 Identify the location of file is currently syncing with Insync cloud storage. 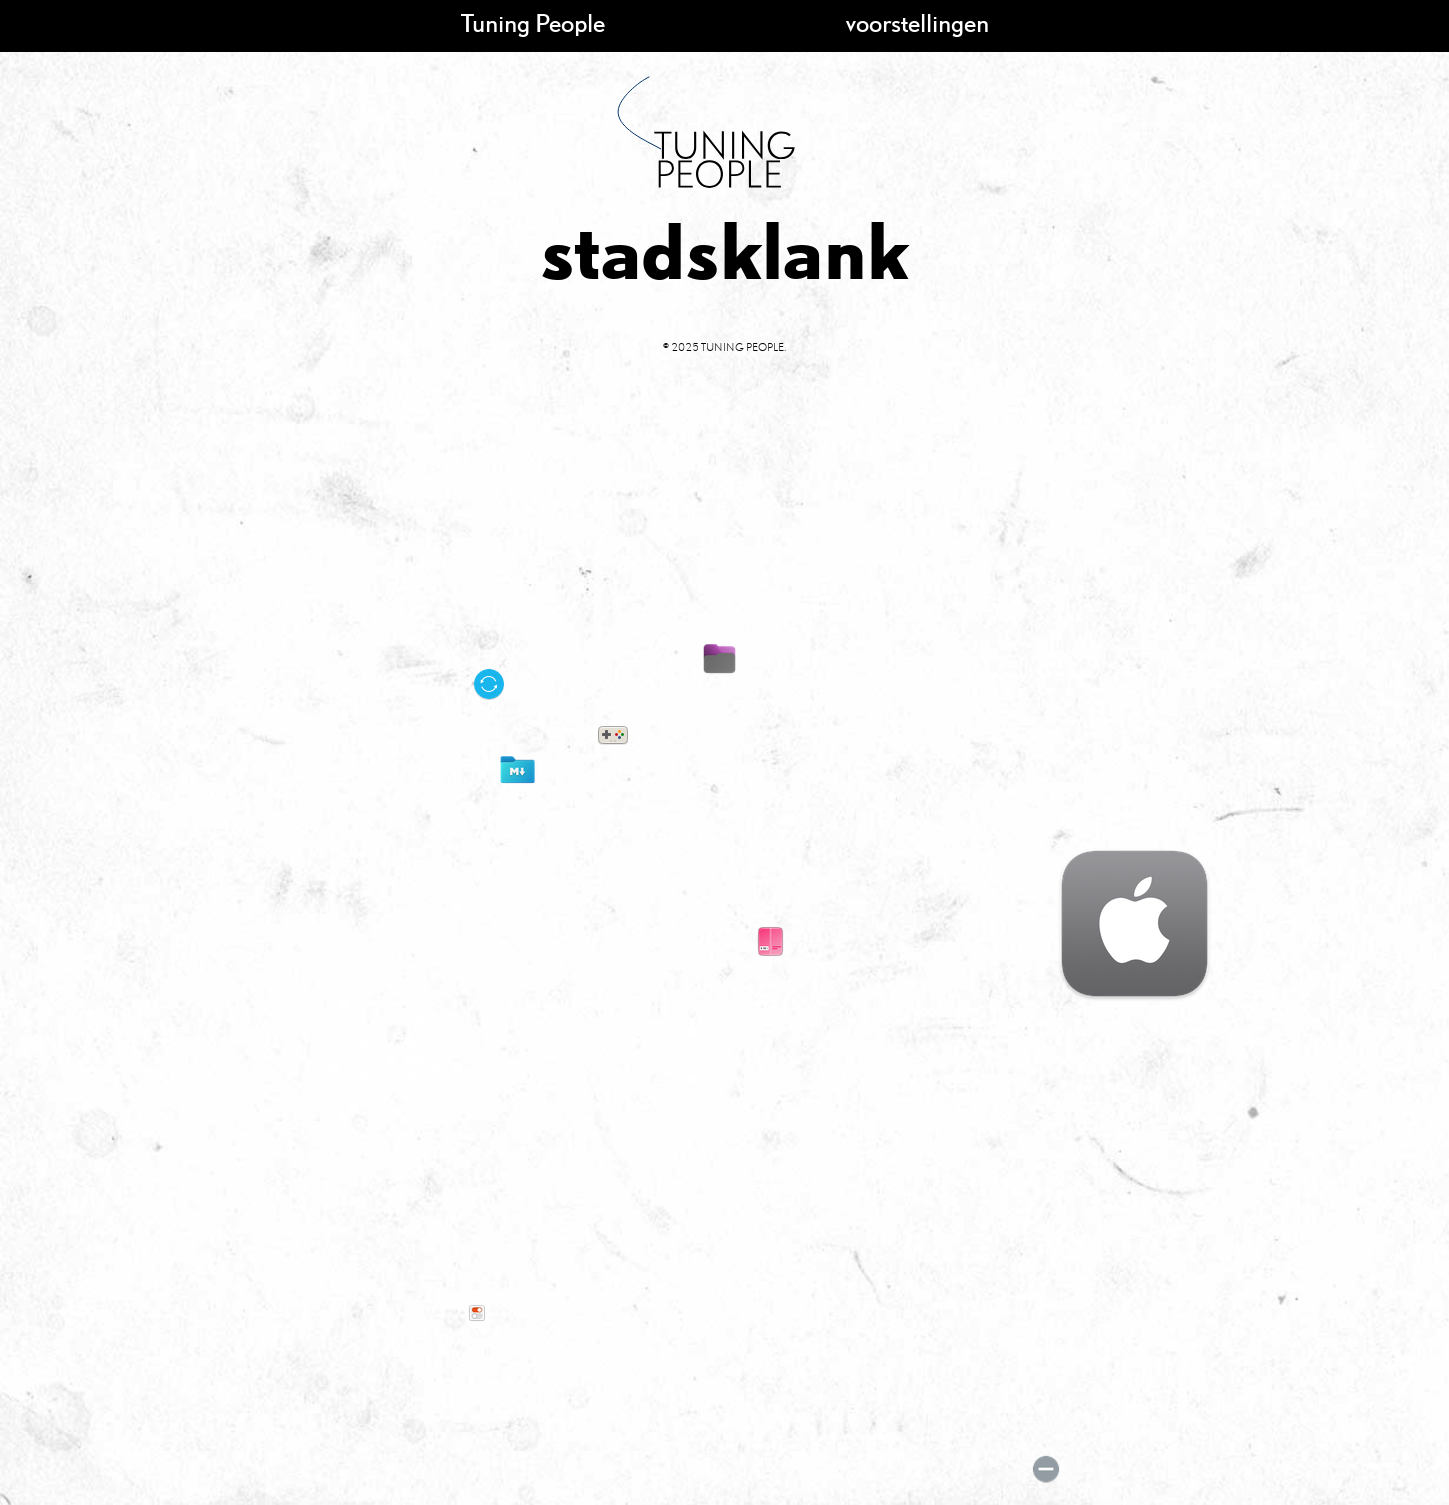
(489, 684).